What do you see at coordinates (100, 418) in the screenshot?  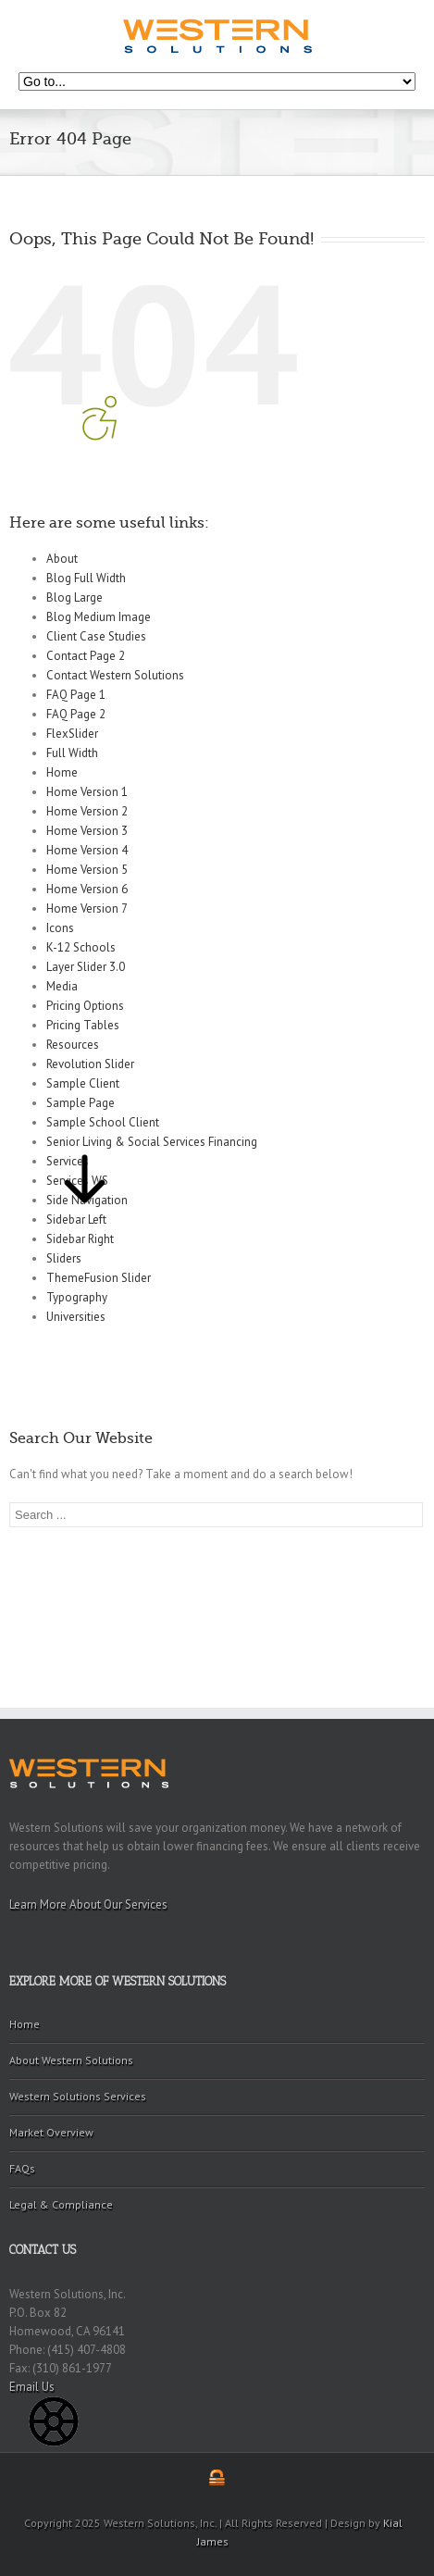 I see `indicates wheelchair accessible route or facility` at bounding box center [100, 418].